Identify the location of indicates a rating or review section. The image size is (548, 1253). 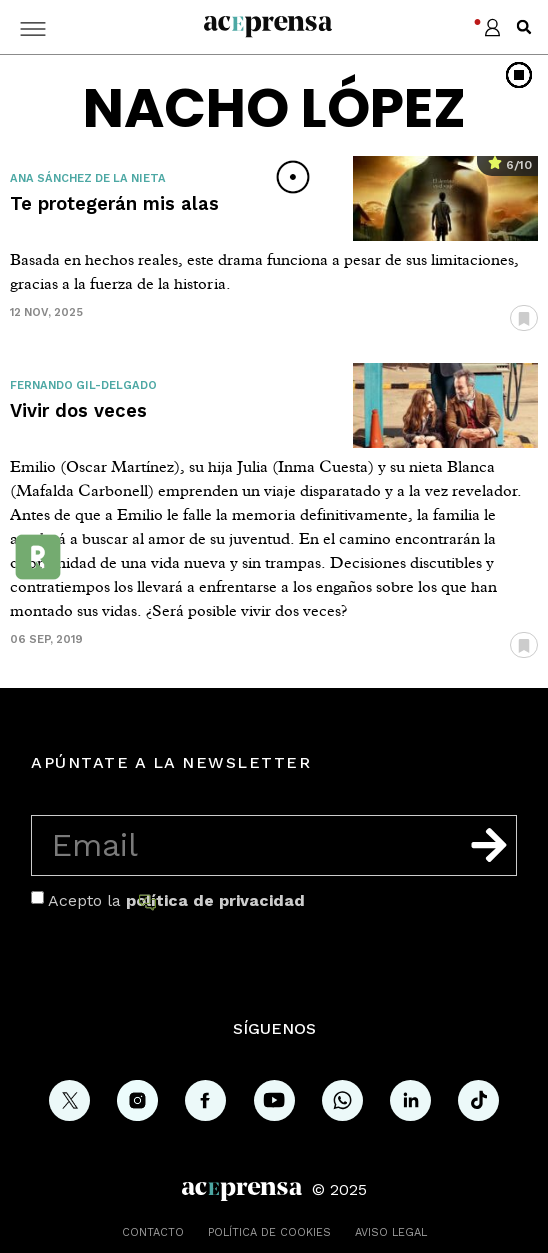
(38, 557).